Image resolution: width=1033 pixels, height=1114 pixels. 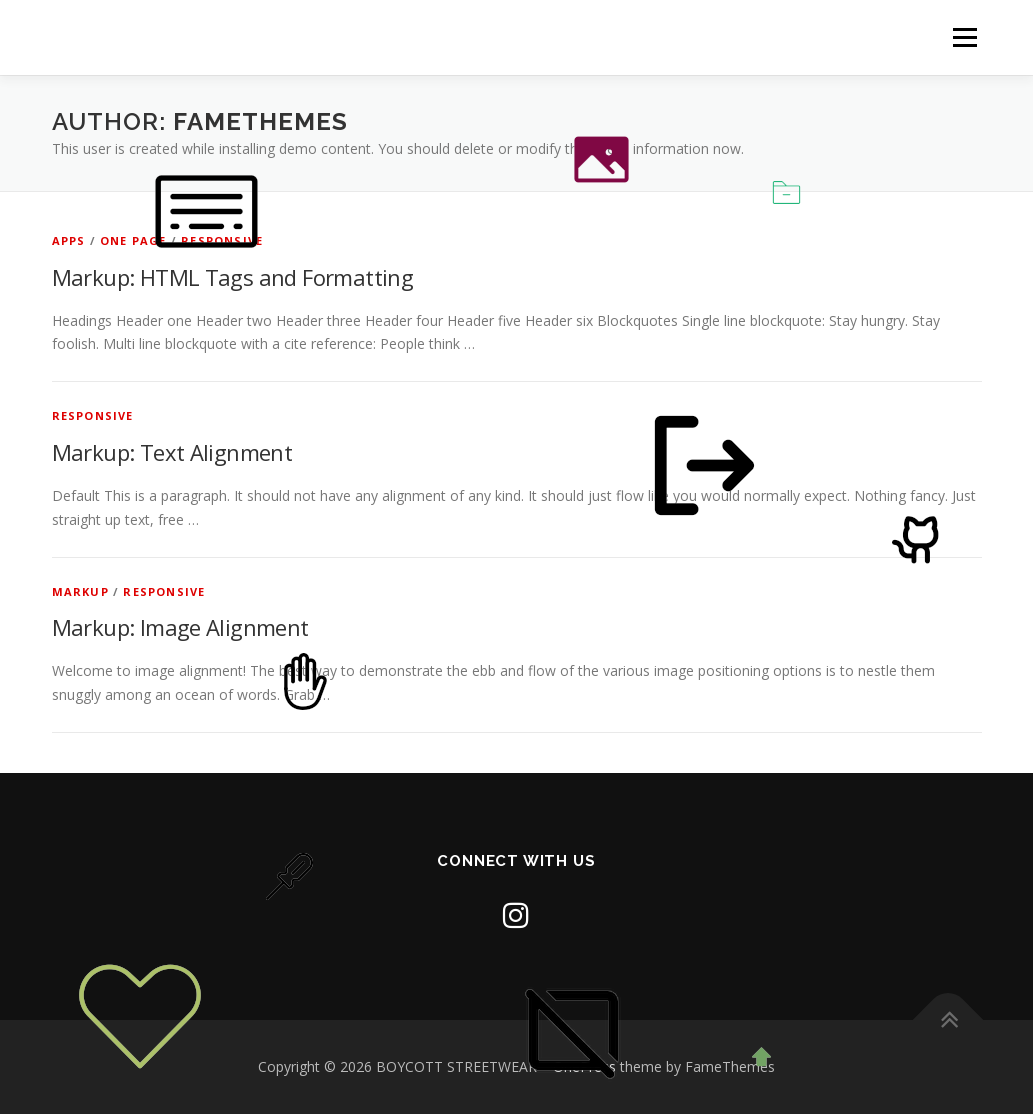 I want to click on remove a file from this folder, so click(x=786, y=192).